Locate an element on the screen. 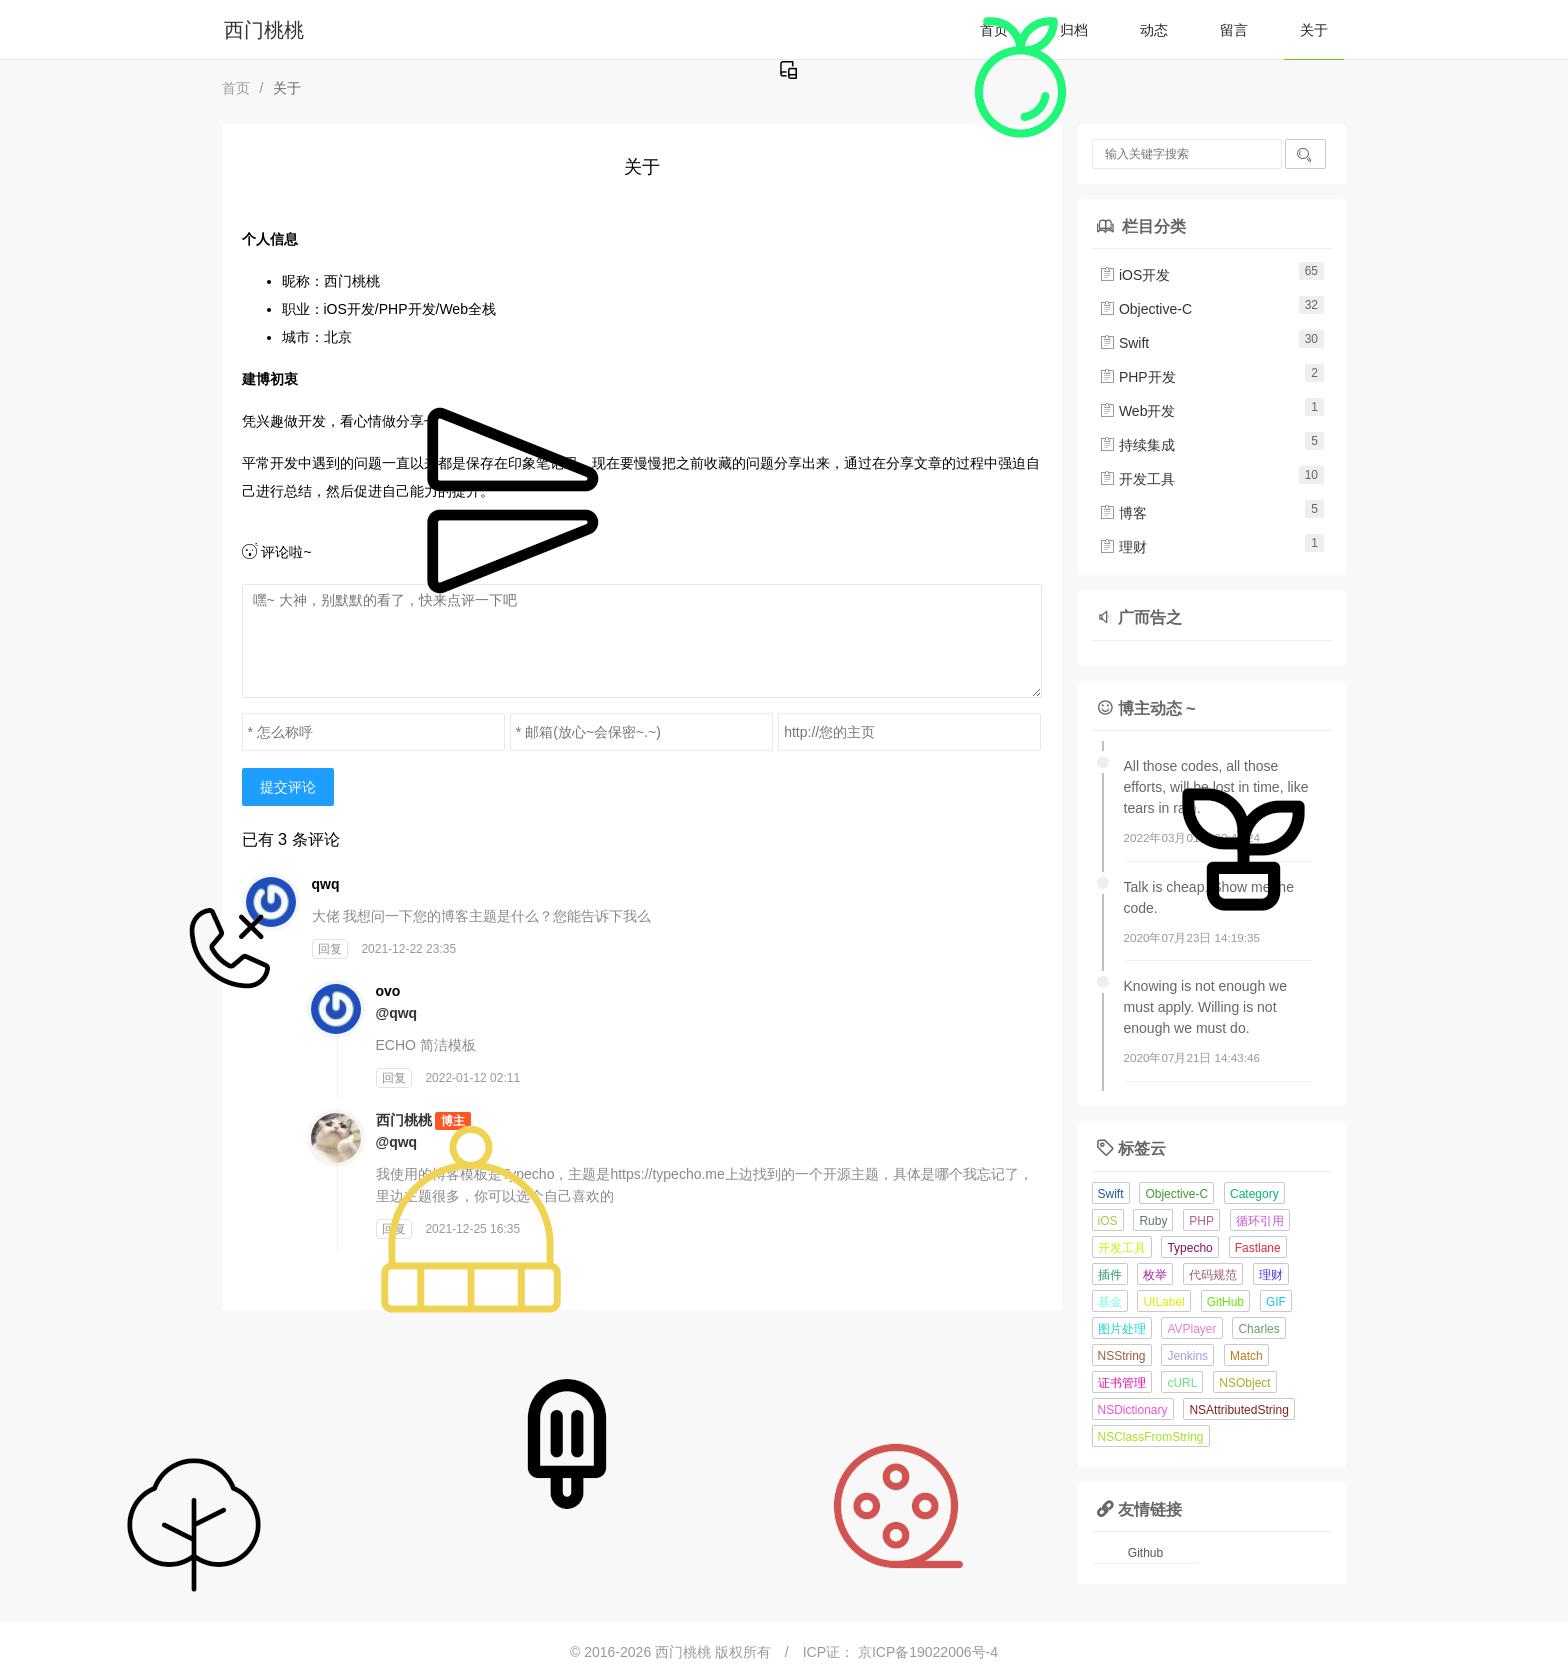 Image resolution: width=1568 pixels, height=1672 pixels. view plant care or gardening features is located at coordinates (1243, 849).